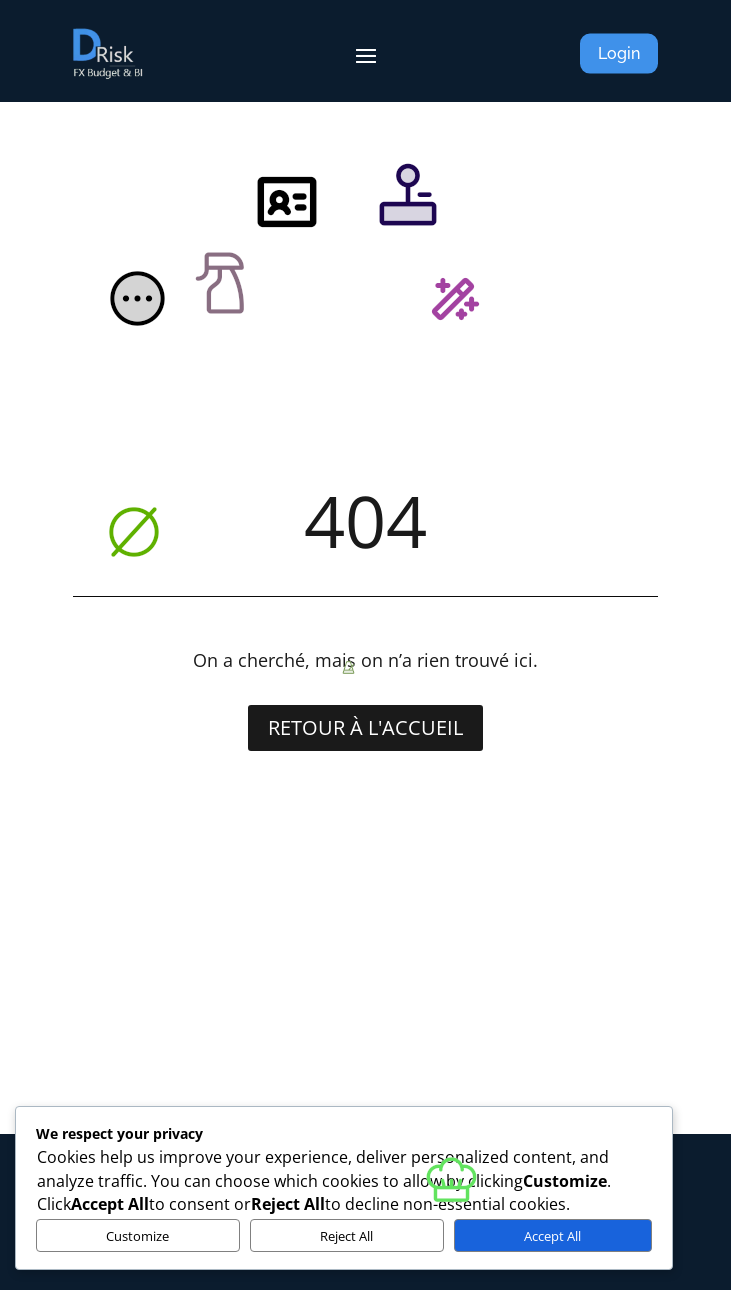 This screenshot has height=1290, width=731. Describe the element at coordinates (348, 667) in the screenshot. I see `adjust tempo or timing settings` at that location.